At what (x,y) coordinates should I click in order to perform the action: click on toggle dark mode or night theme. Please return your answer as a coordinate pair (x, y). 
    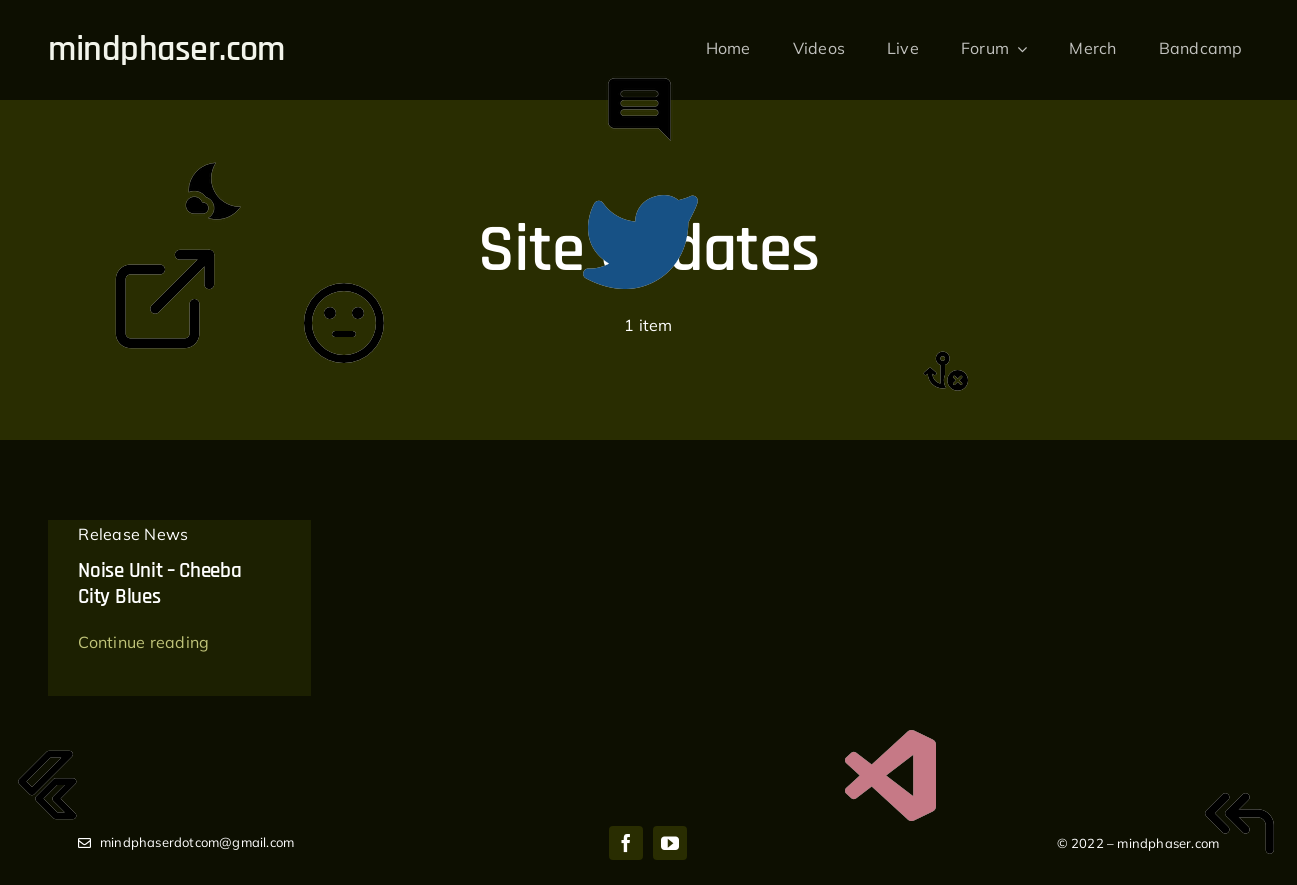
    Looking at the image, I should click on (217, 191).